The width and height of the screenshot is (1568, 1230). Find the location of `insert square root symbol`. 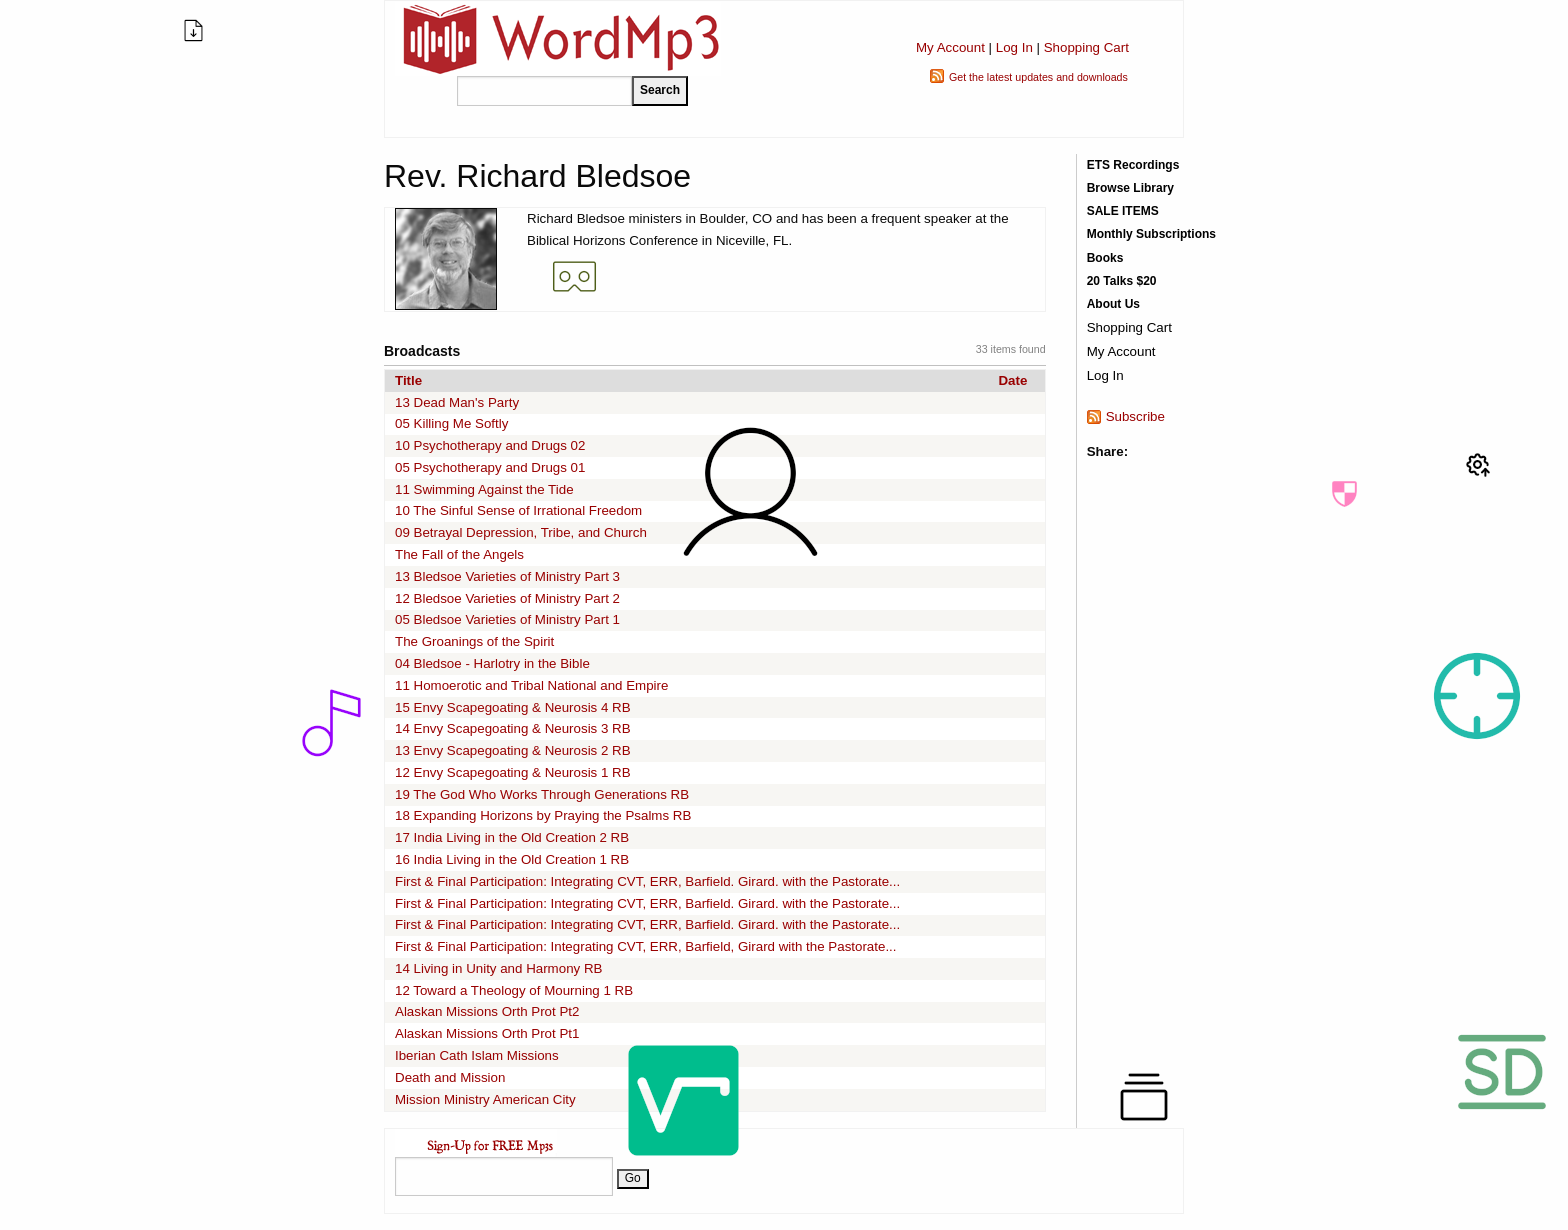

insert square root symbol is located at coordinates (683, 1100).